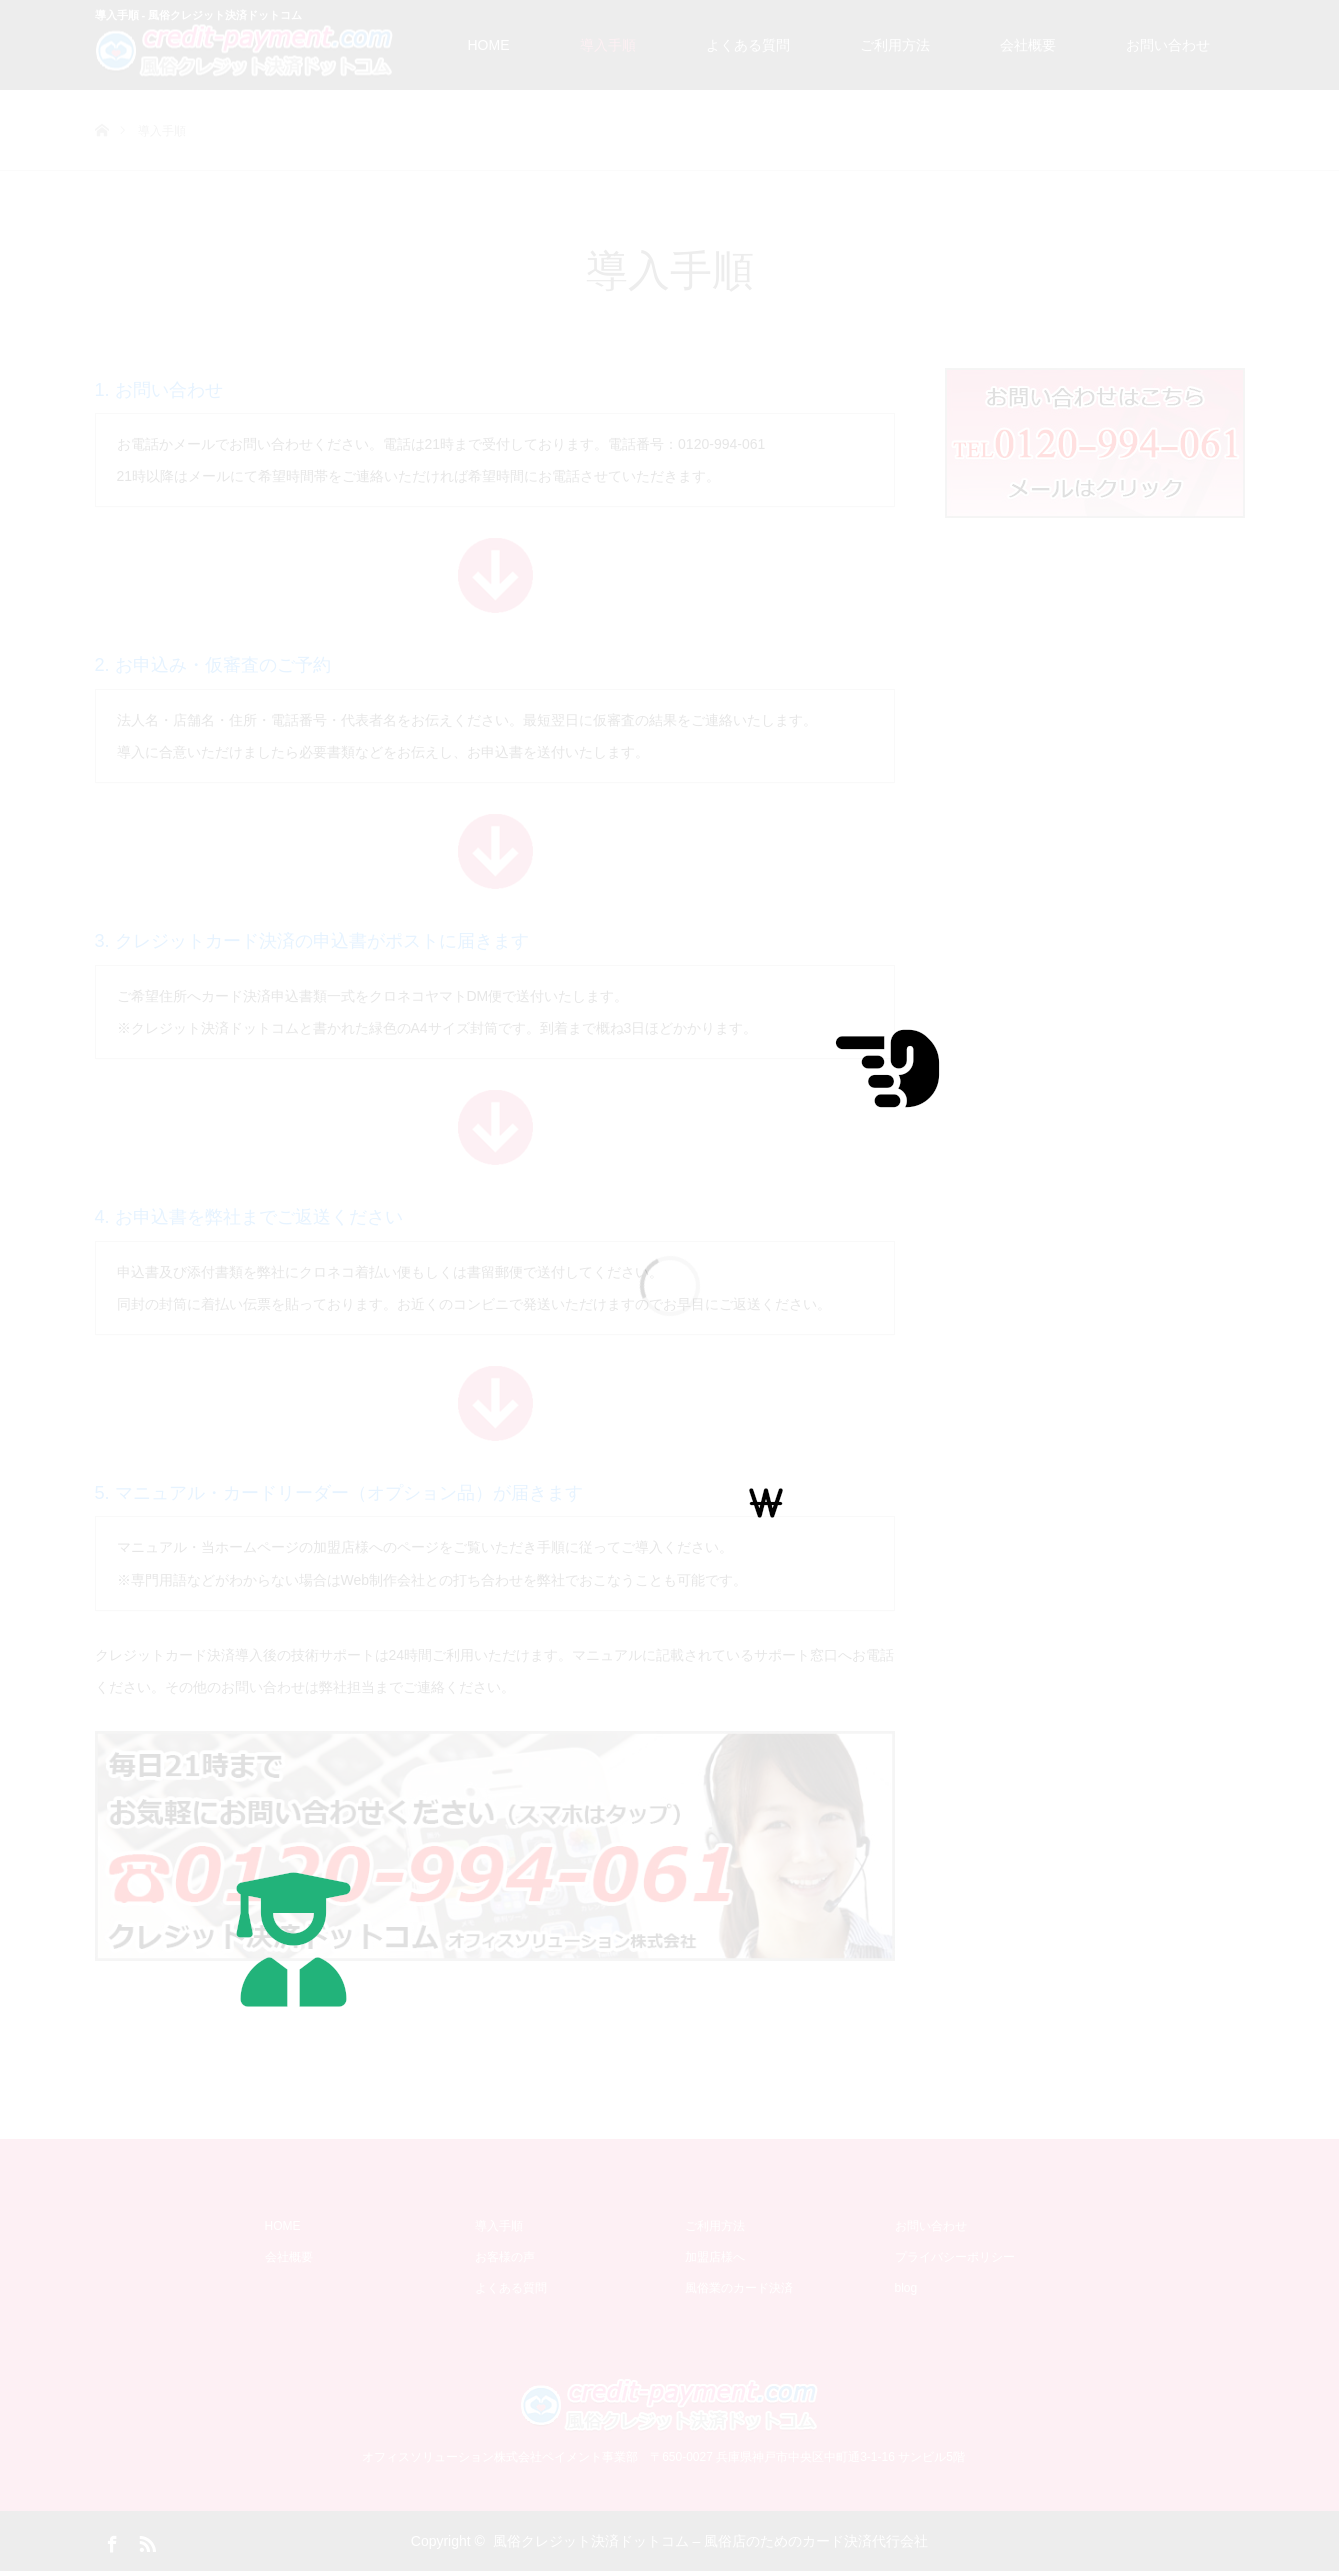 Image resolution: width=1339 pixels, height=2571 pixels. I want to click on indicates south korean won currency, so click(766, 1503).